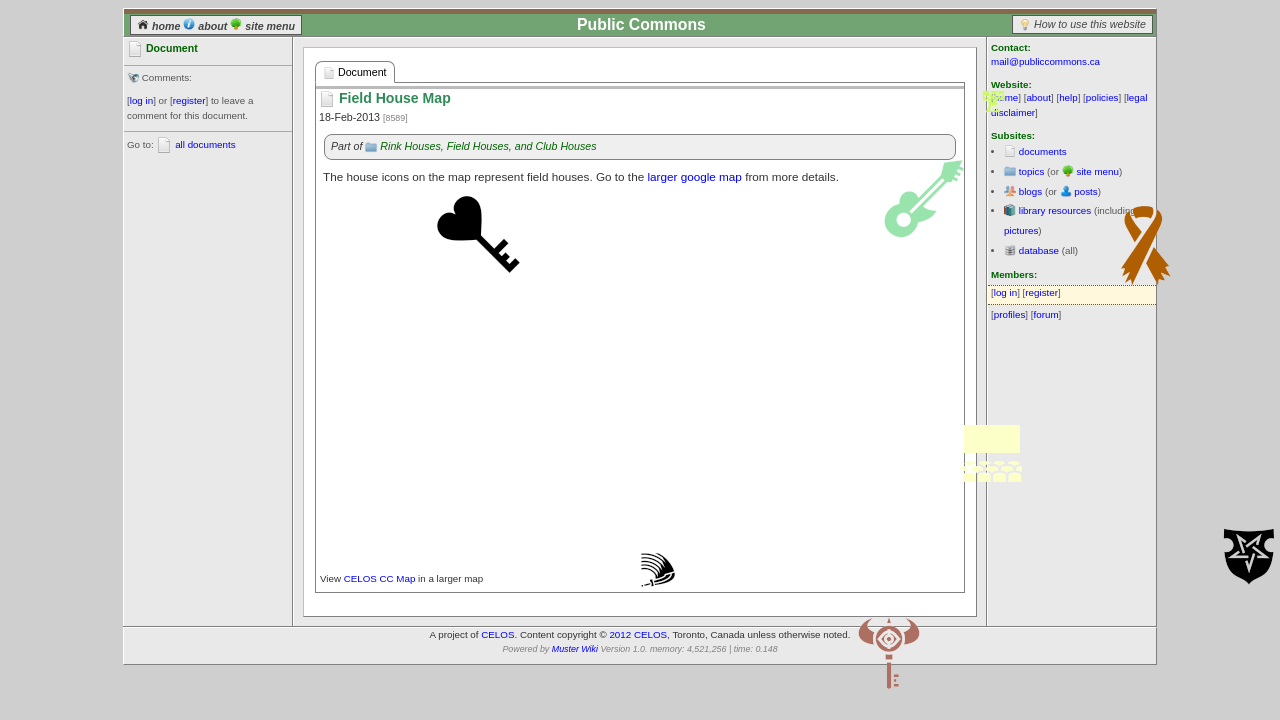 The height and width of the screenshot is (720, 1280). I want to click on activate magical defense or shield ability, so click(1248, 557).